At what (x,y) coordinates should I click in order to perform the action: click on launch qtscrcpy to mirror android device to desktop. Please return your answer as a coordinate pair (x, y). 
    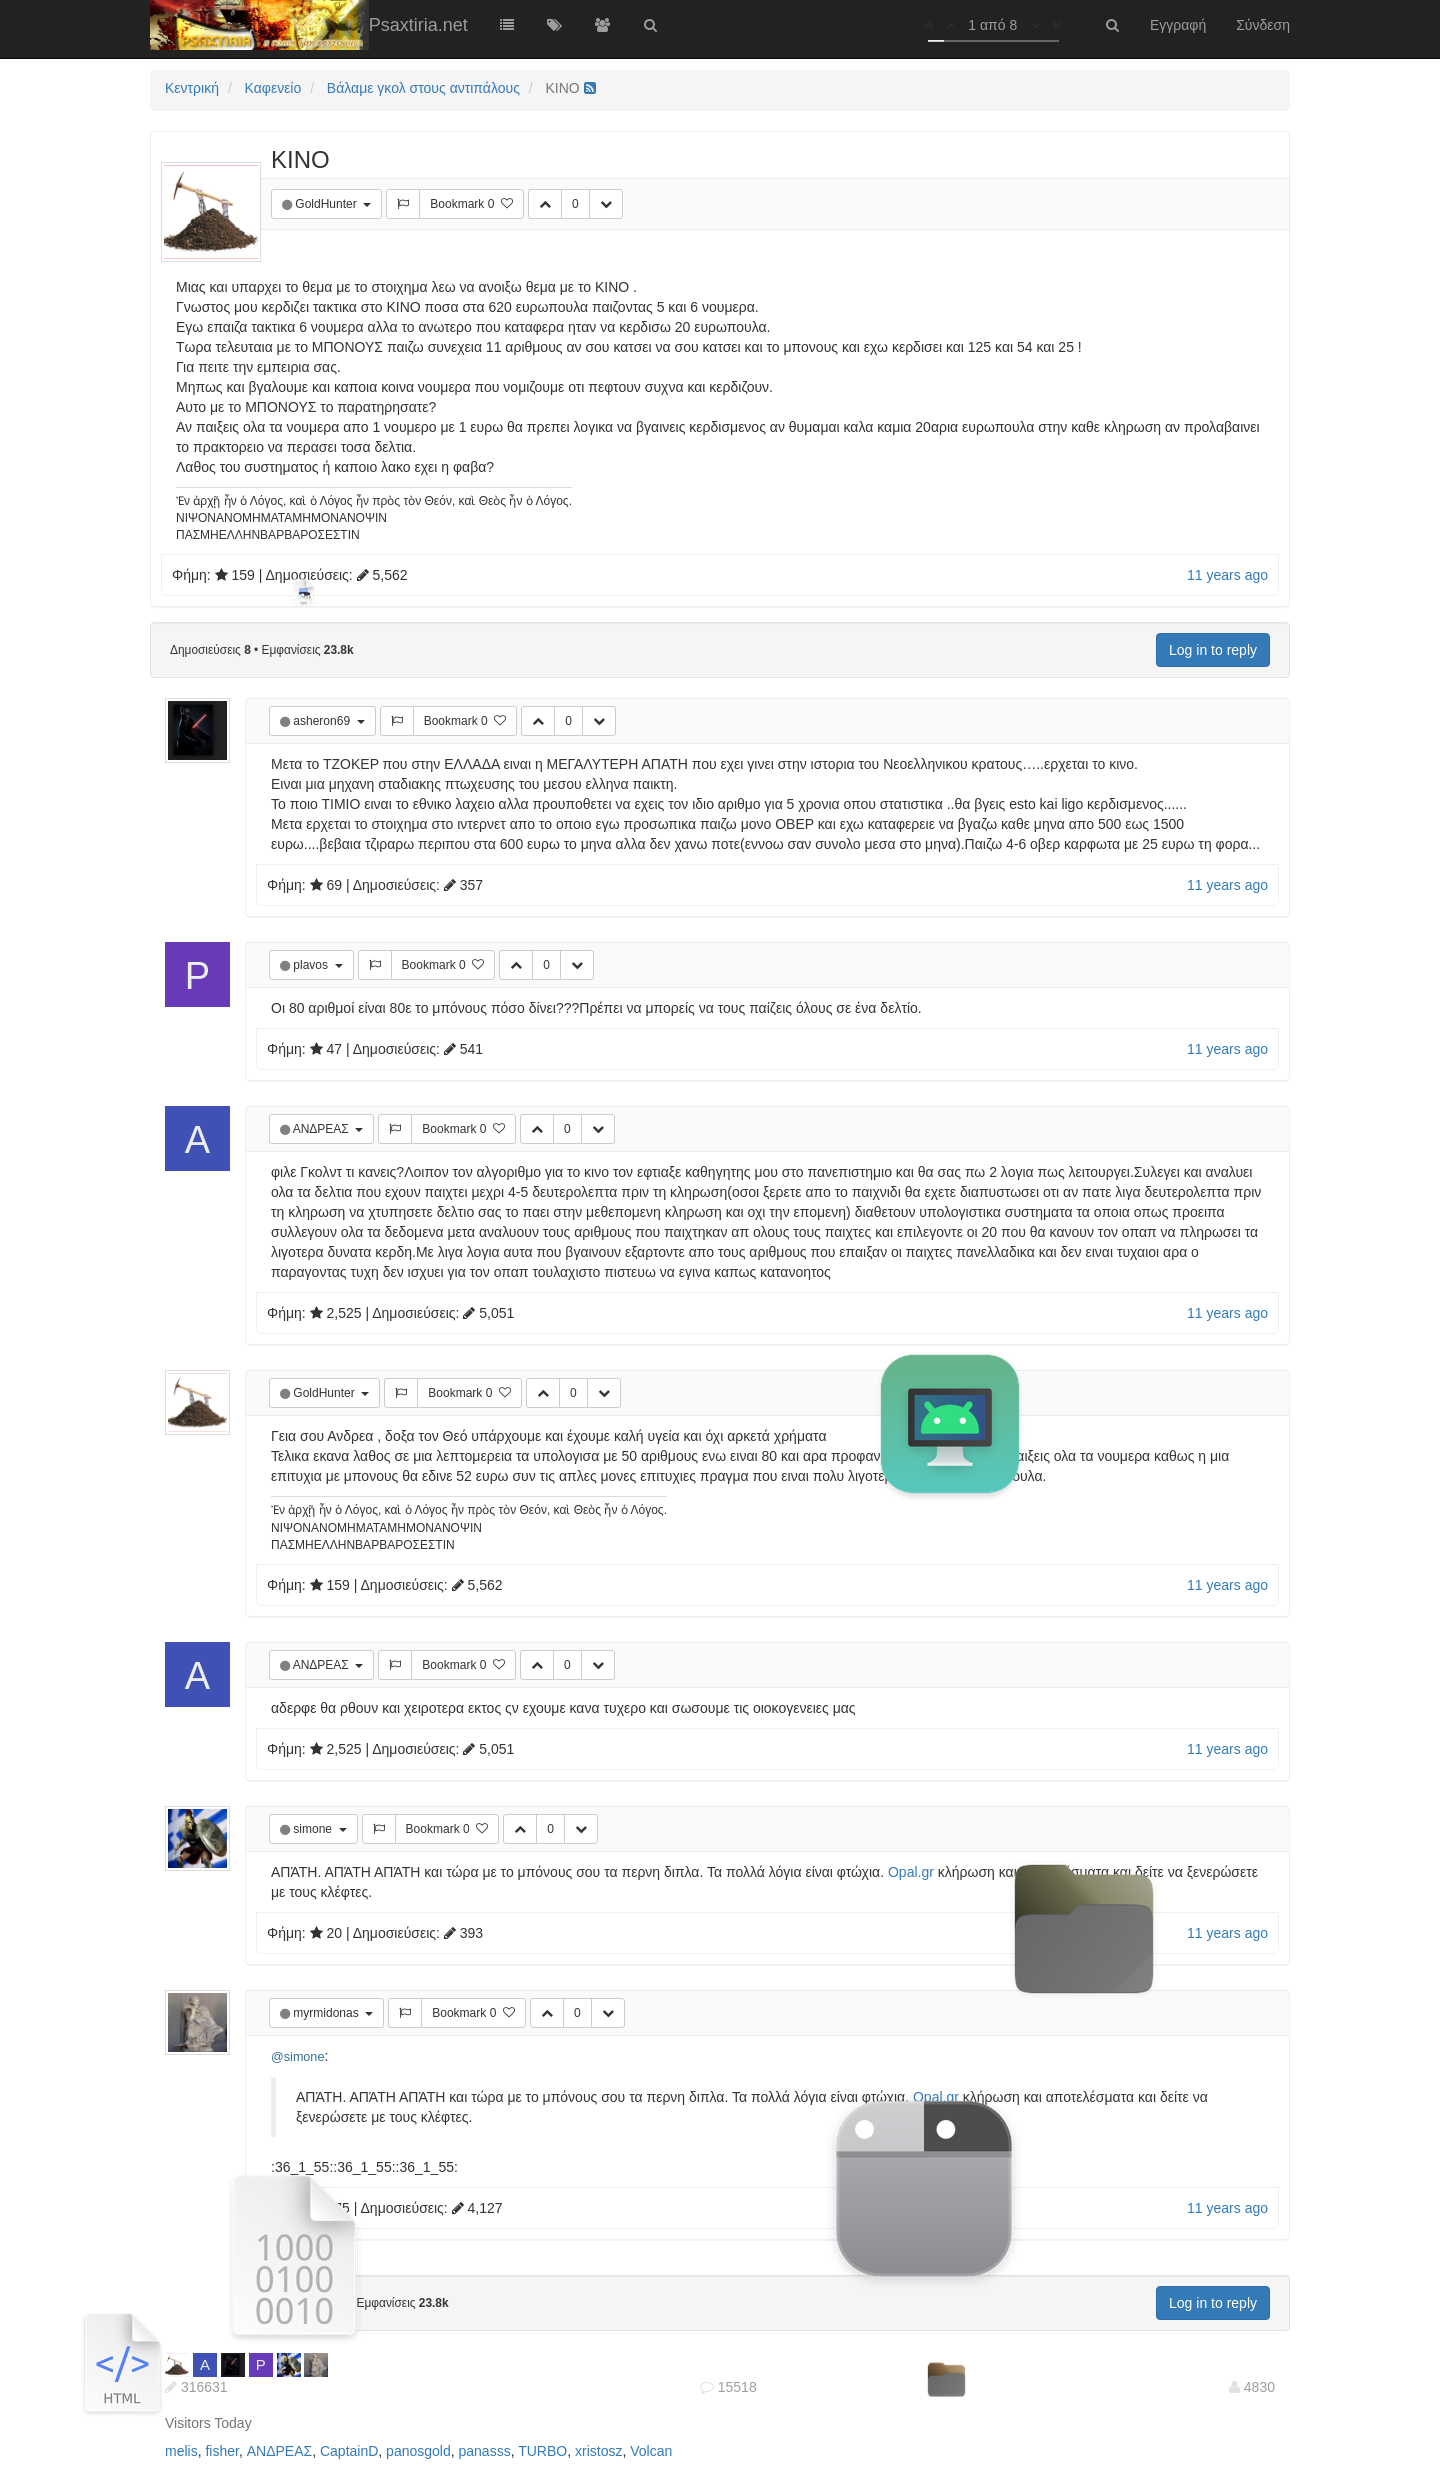
    Looking at the image, I should click on (950, 1424).